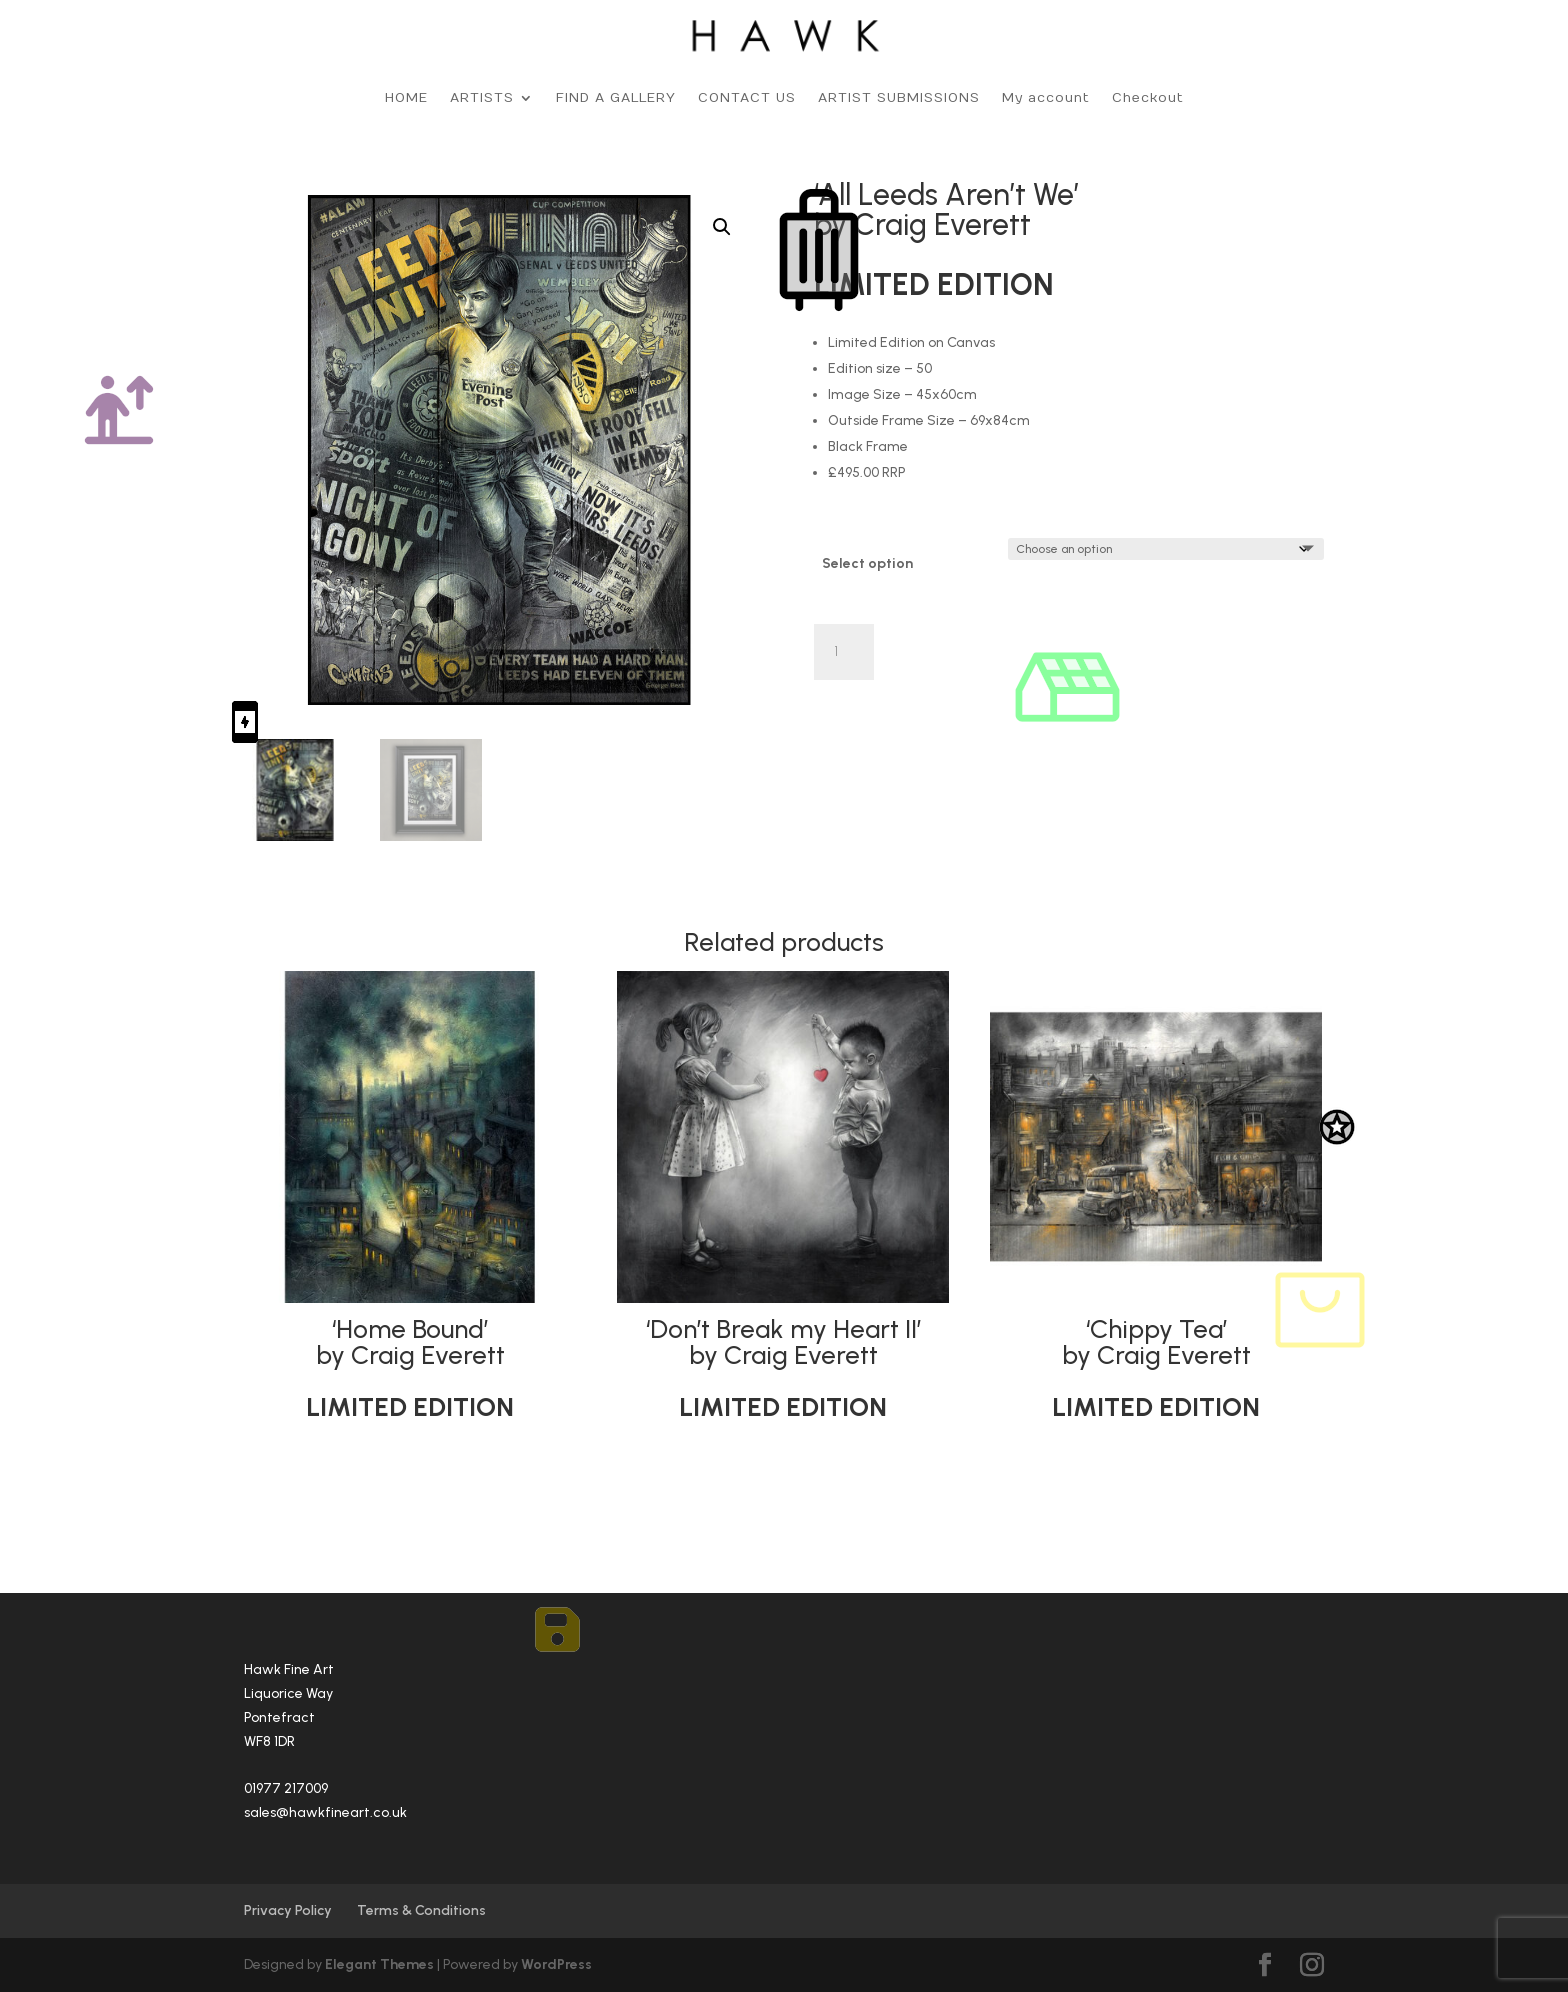 The width and height of the screenshot is (1568, 1992). I want to click on view solar panel system status, so click(1067, 690).